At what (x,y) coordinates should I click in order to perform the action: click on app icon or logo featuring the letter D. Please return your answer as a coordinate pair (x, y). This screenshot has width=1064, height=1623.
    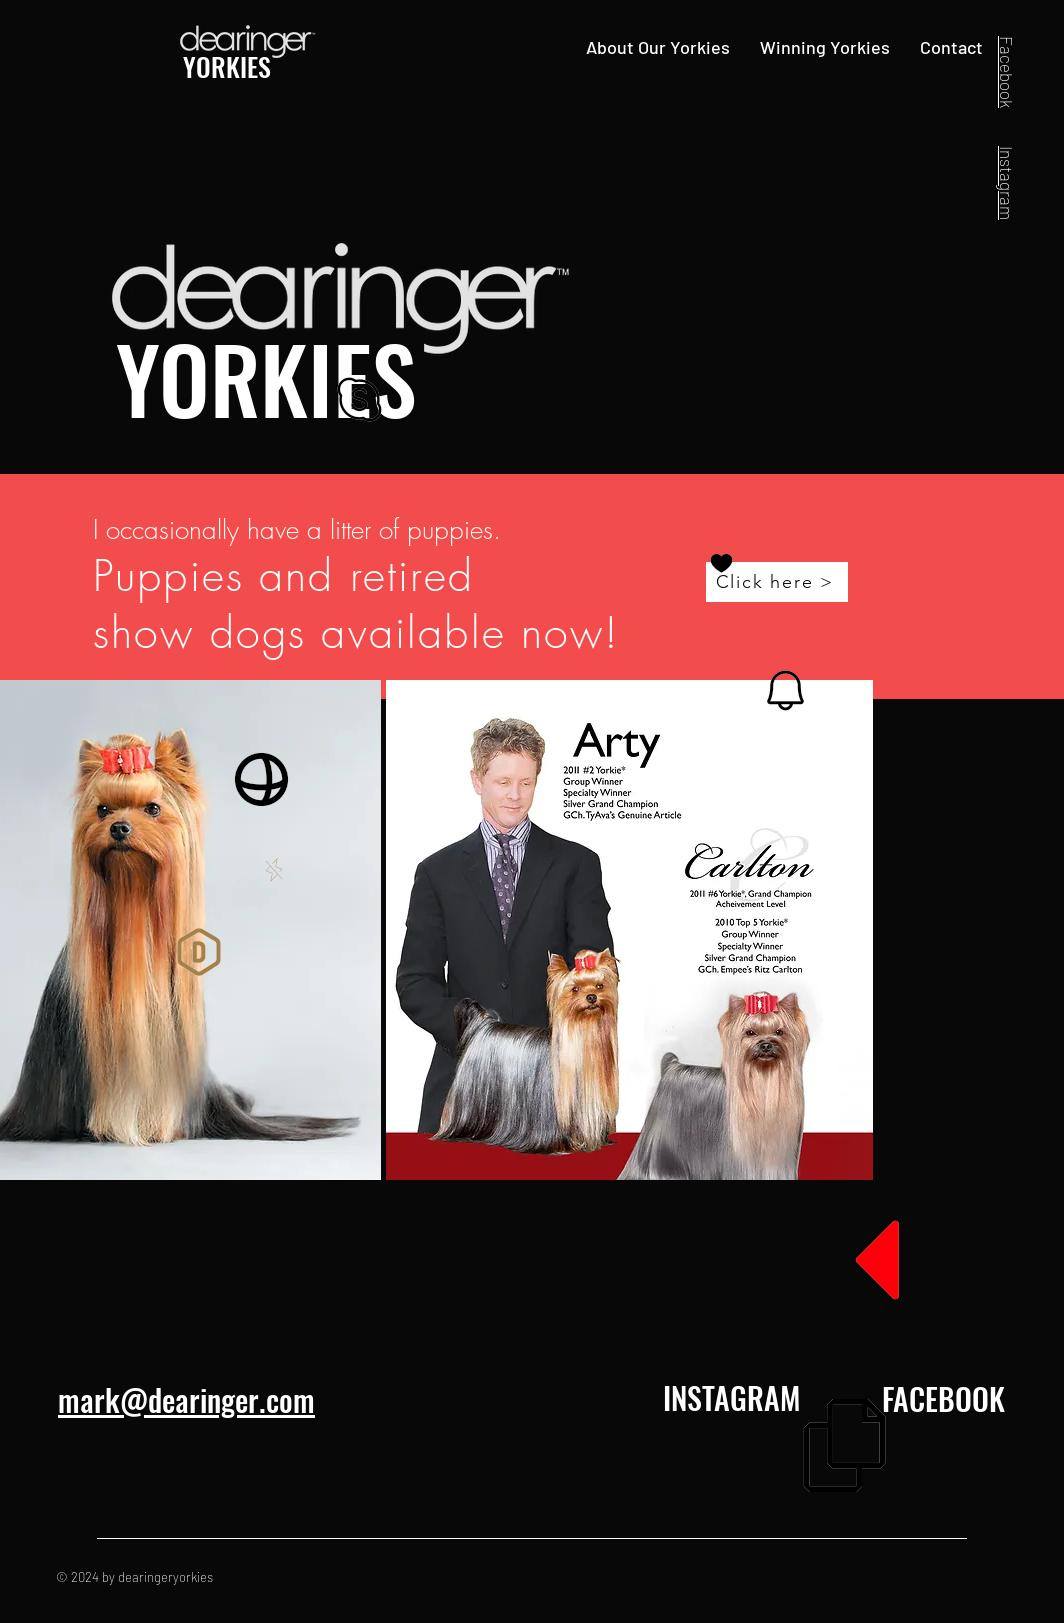
    Looking at the image, I should click on (199, 952).